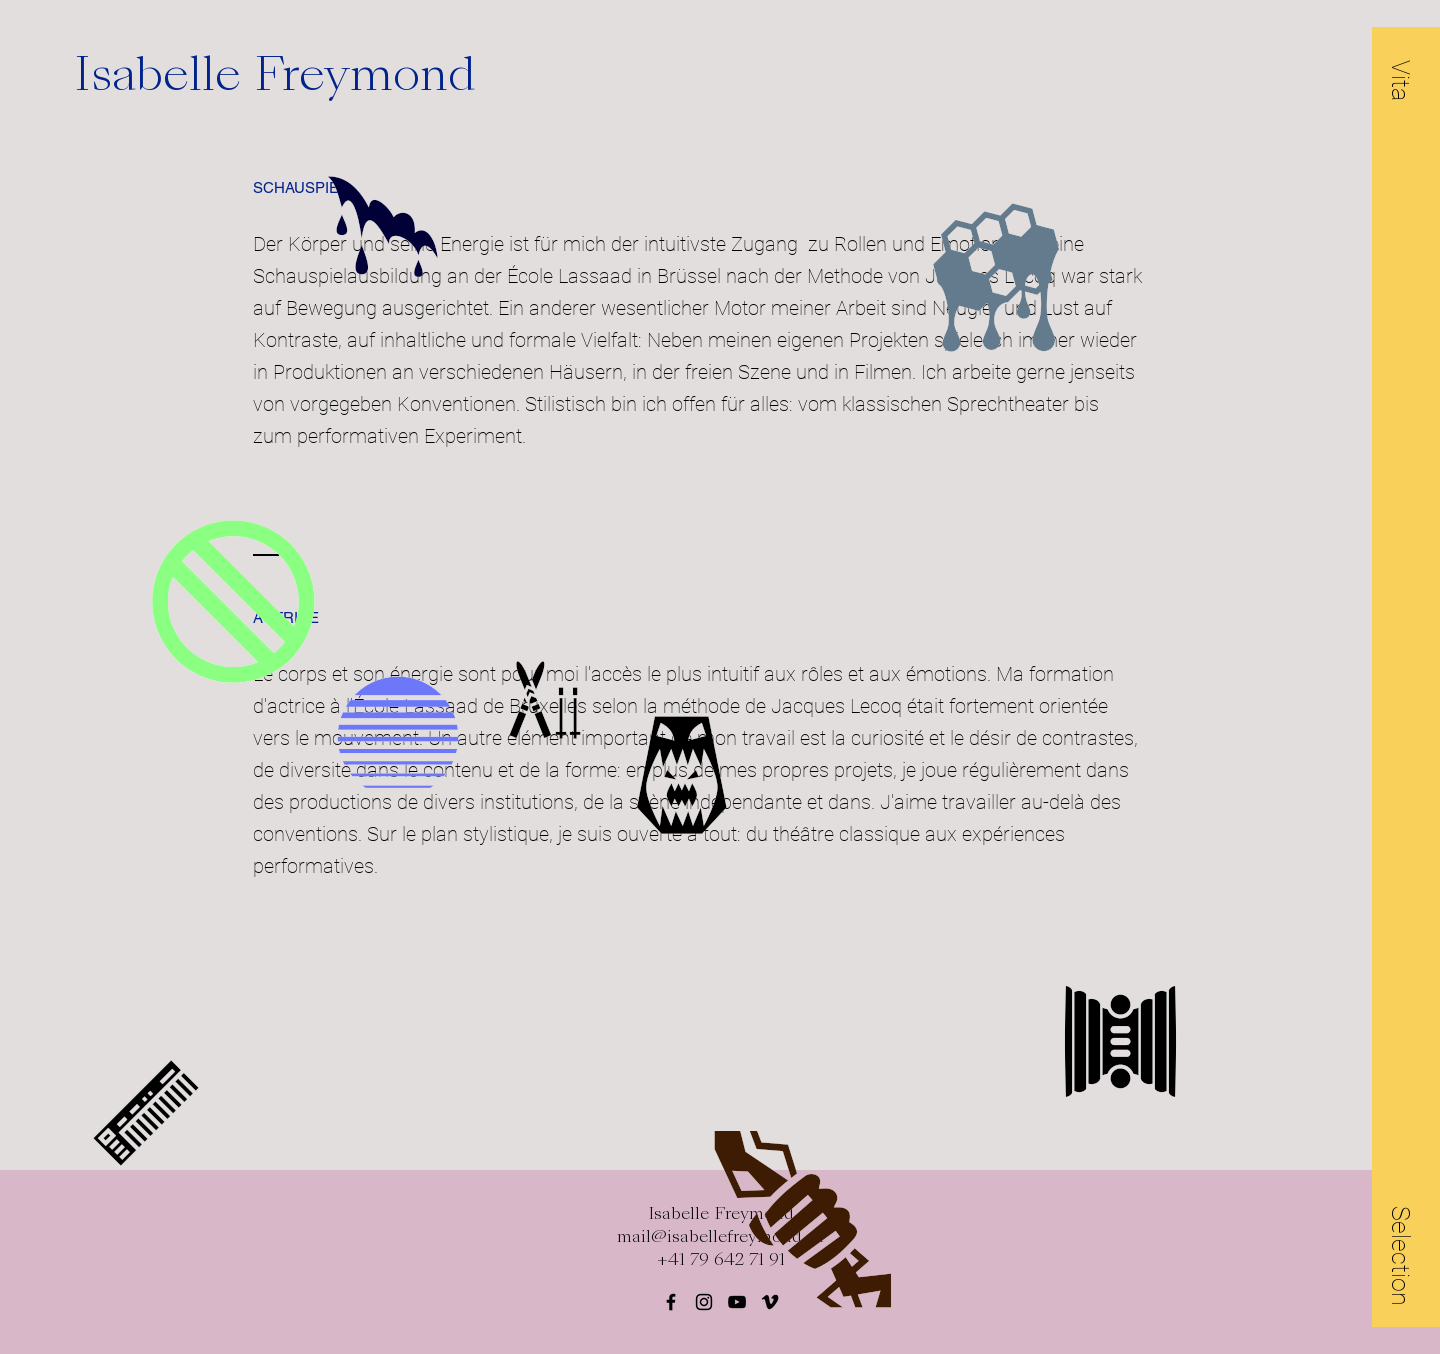 This screenshot has width=1440, height=1354. I want to click on retro or synthwave style sun decoration, so click(398, 737).